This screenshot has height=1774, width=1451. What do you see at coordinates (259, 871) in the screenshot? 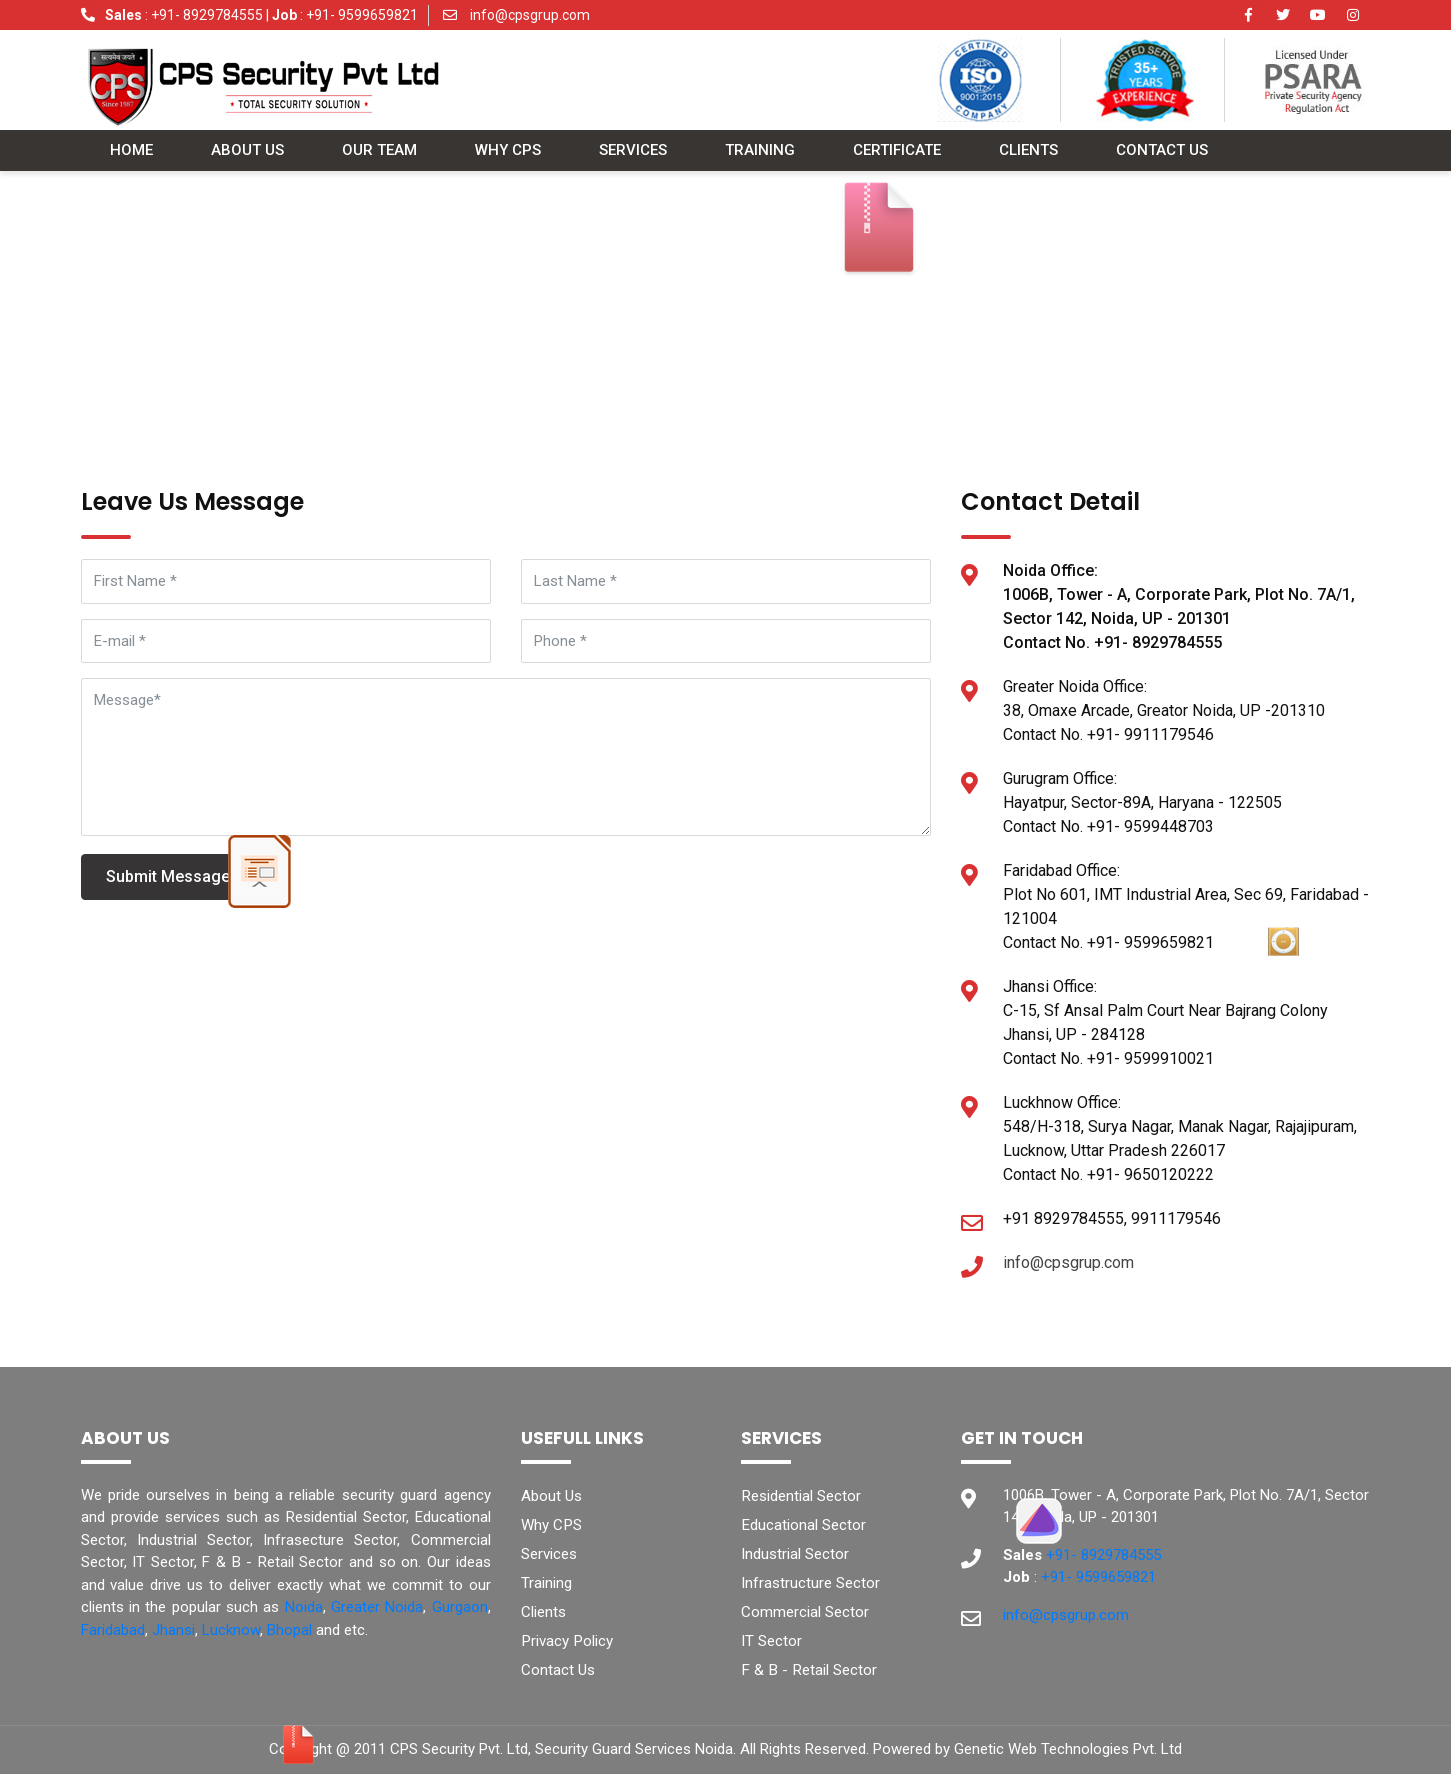
I see `open a libreoffice impress presentation file` at bounding box center [259, 871].